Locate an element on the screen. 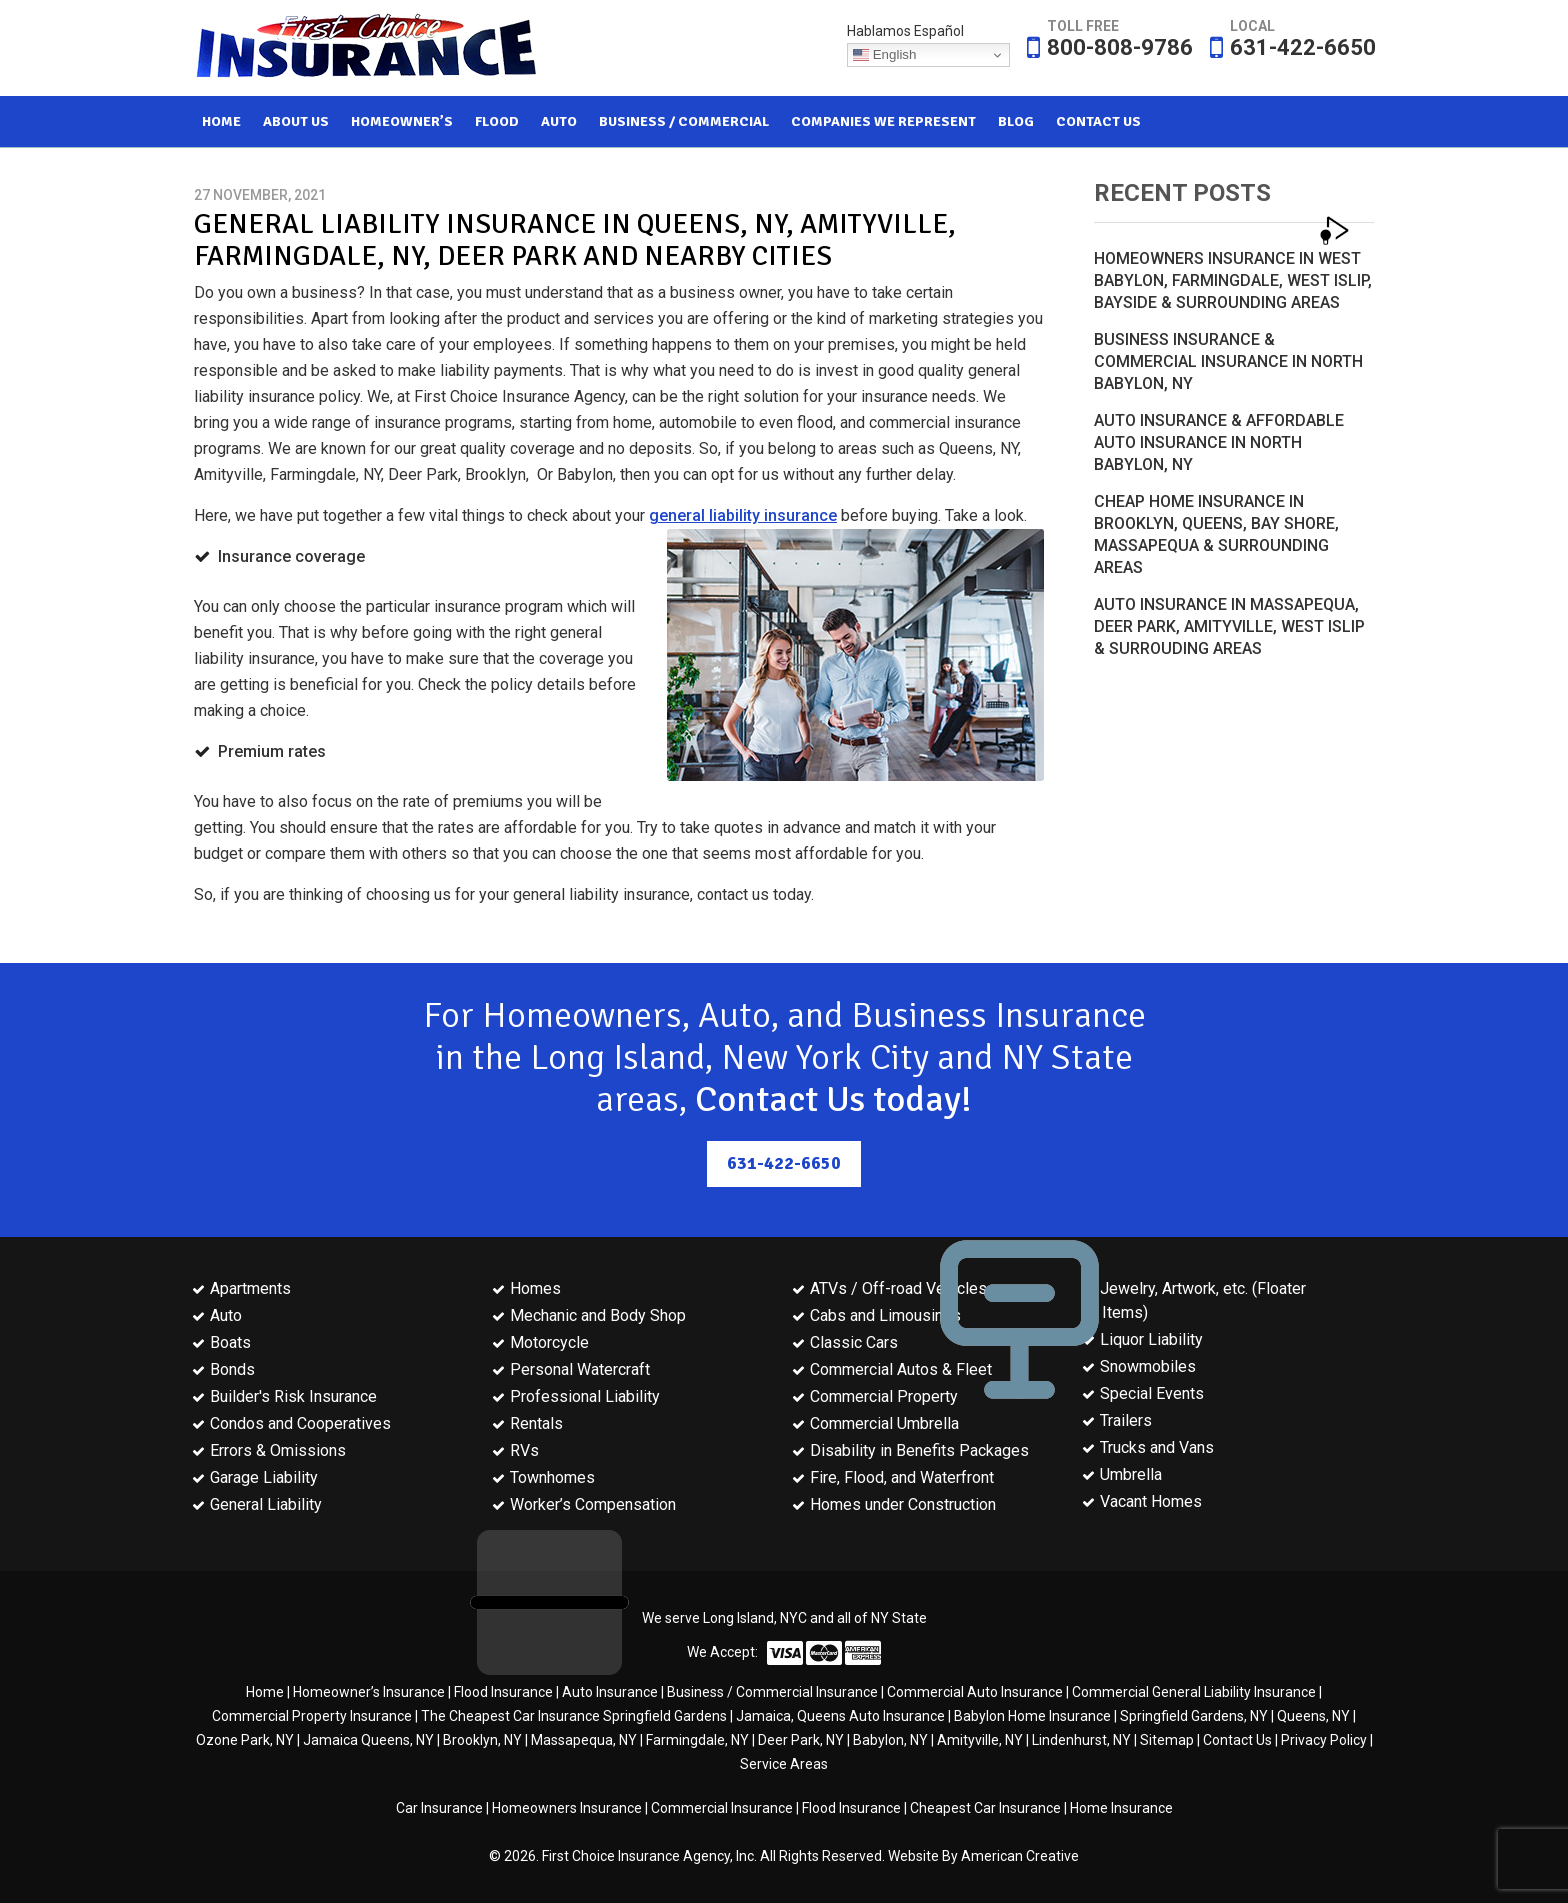 This screenshot has height=1903, width=1568. decrease quantity or value is located at coordinates (549, 1602).